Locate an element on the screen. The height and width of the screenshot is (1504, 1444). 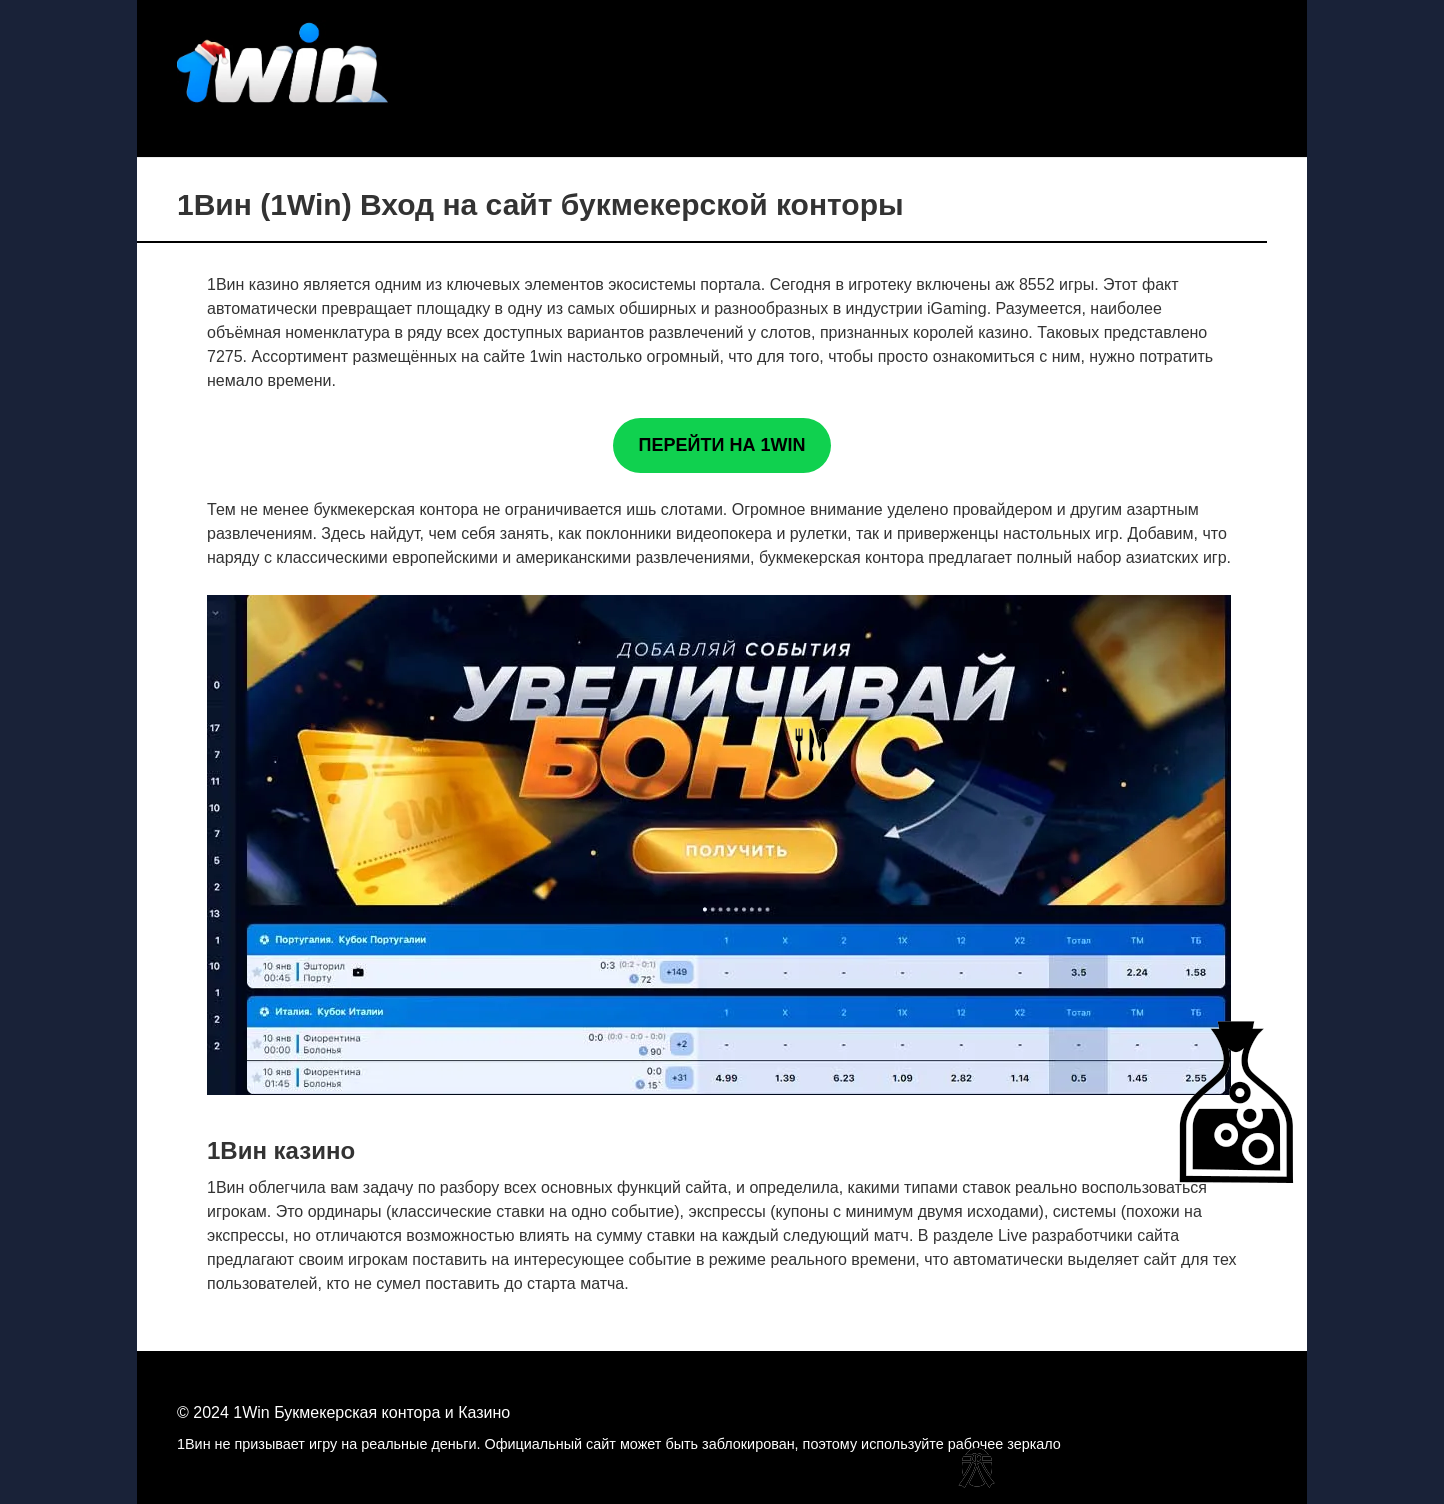
access alchemy or potion crafting is located at coordinates (1241, 1101).